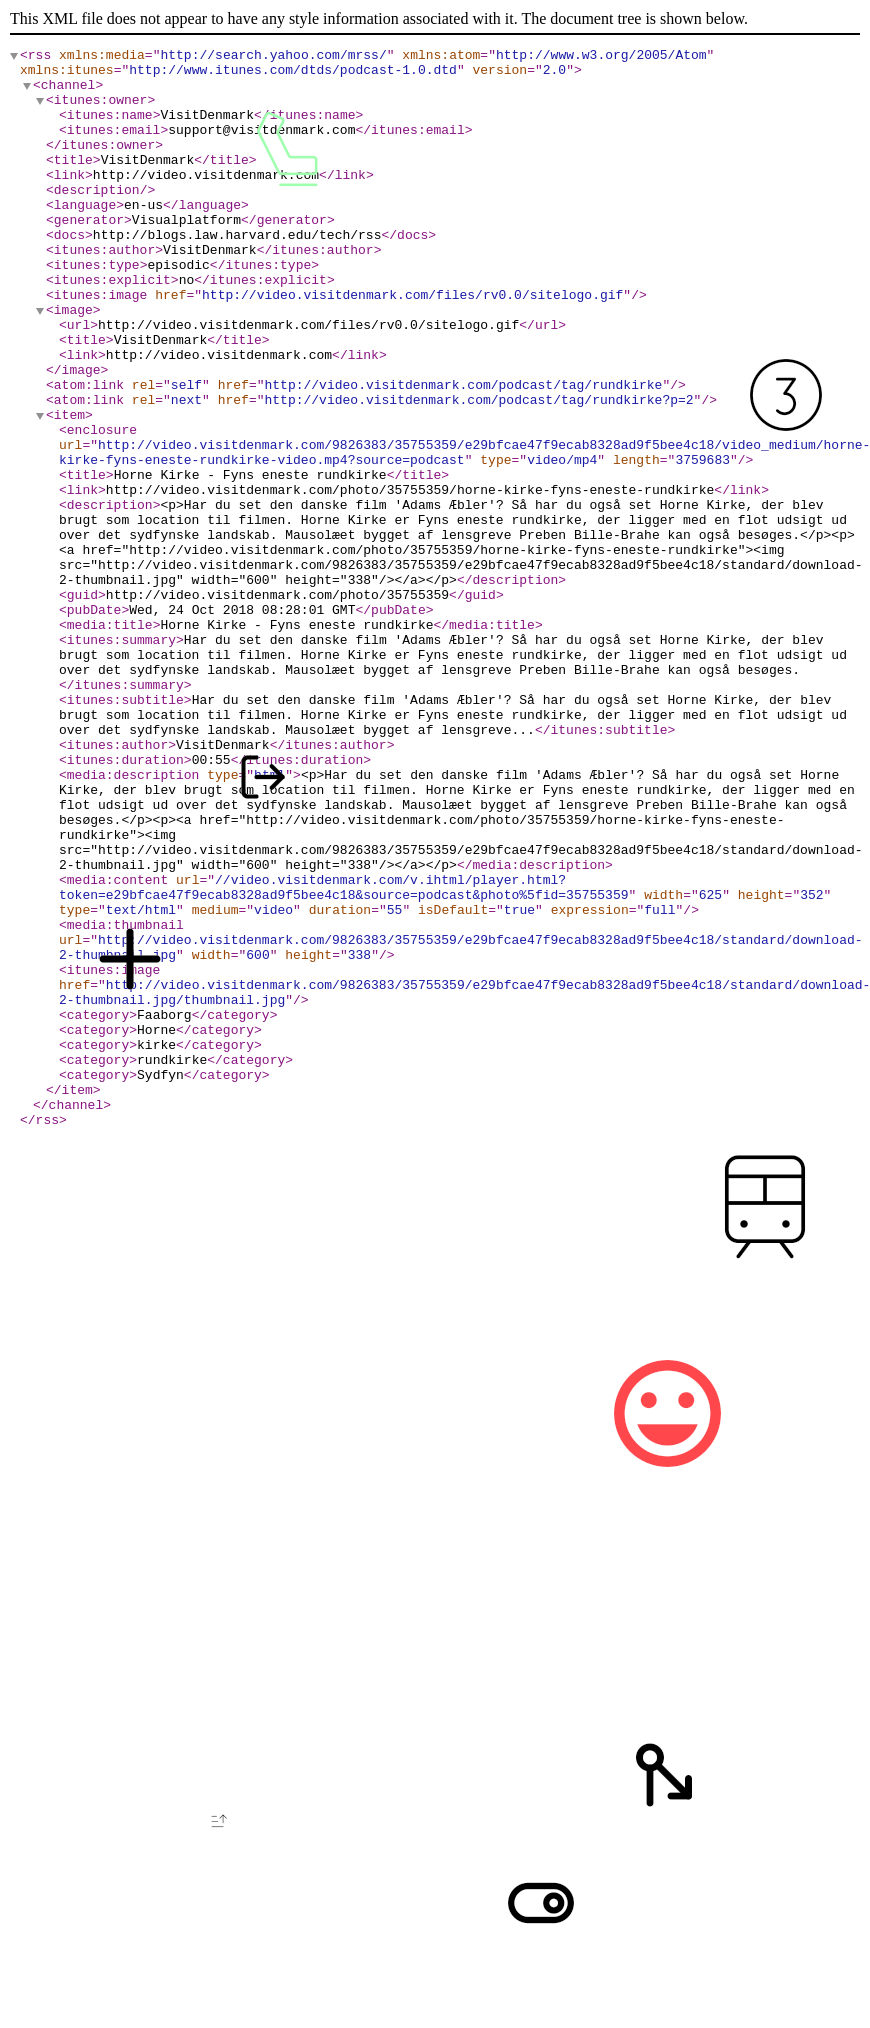 Image resolution: width=870 pixels, height=2028 pixels. I want to click on log out of your account, so click(263, 777).